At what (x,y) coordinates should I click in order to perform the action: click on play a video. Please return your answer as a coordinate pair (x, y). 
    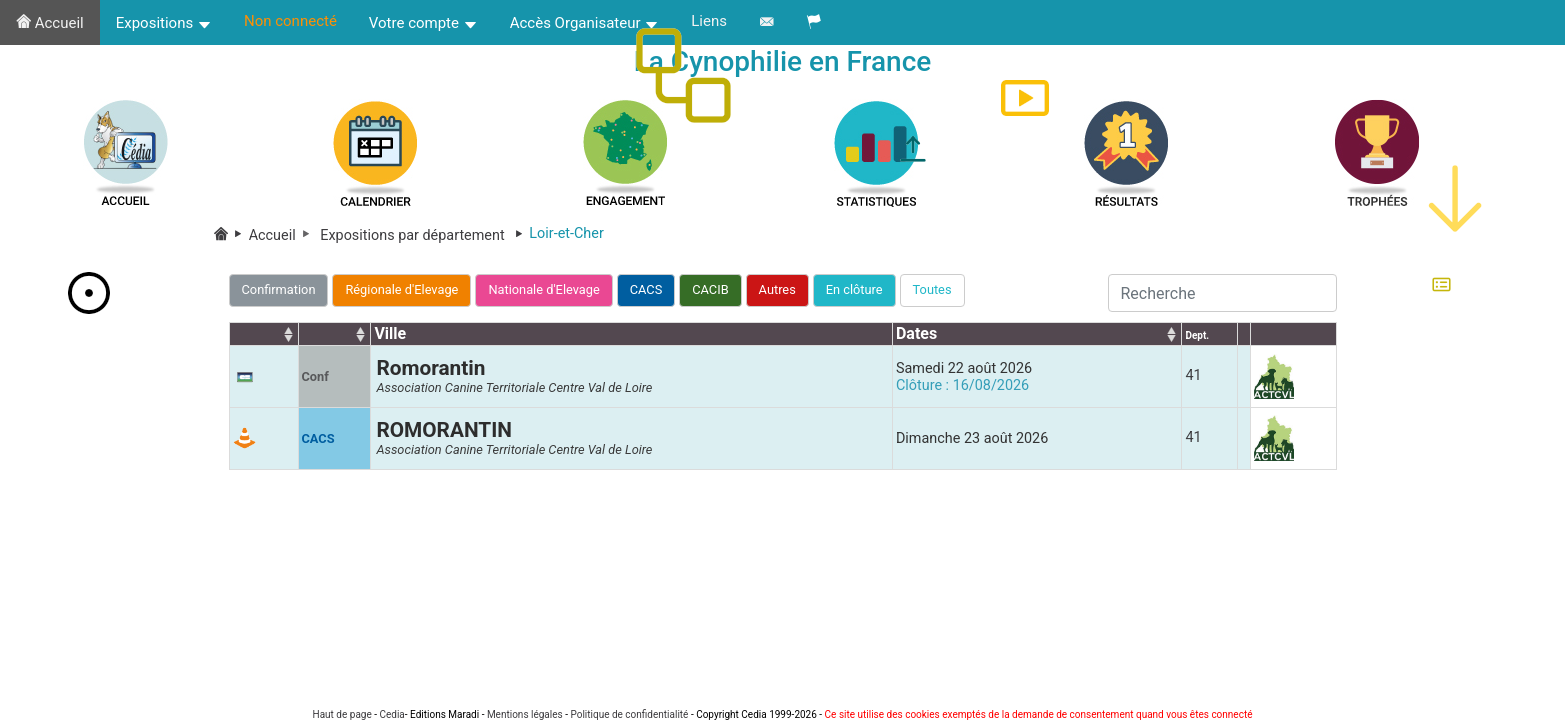
    Looking at the image, I should click on (1025, 98).